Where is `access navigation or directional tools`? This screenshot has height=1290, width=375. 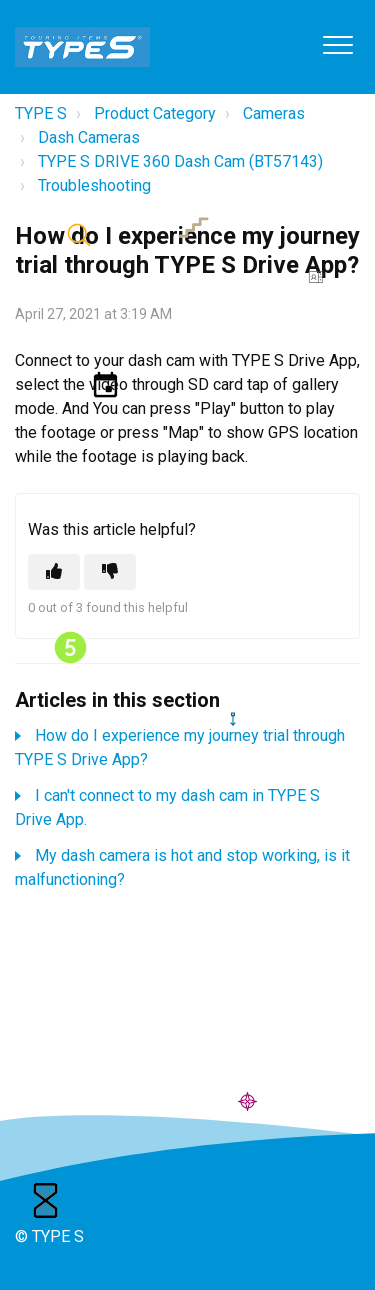 access navigation or directional tools is located at coordinates (247, 1101).